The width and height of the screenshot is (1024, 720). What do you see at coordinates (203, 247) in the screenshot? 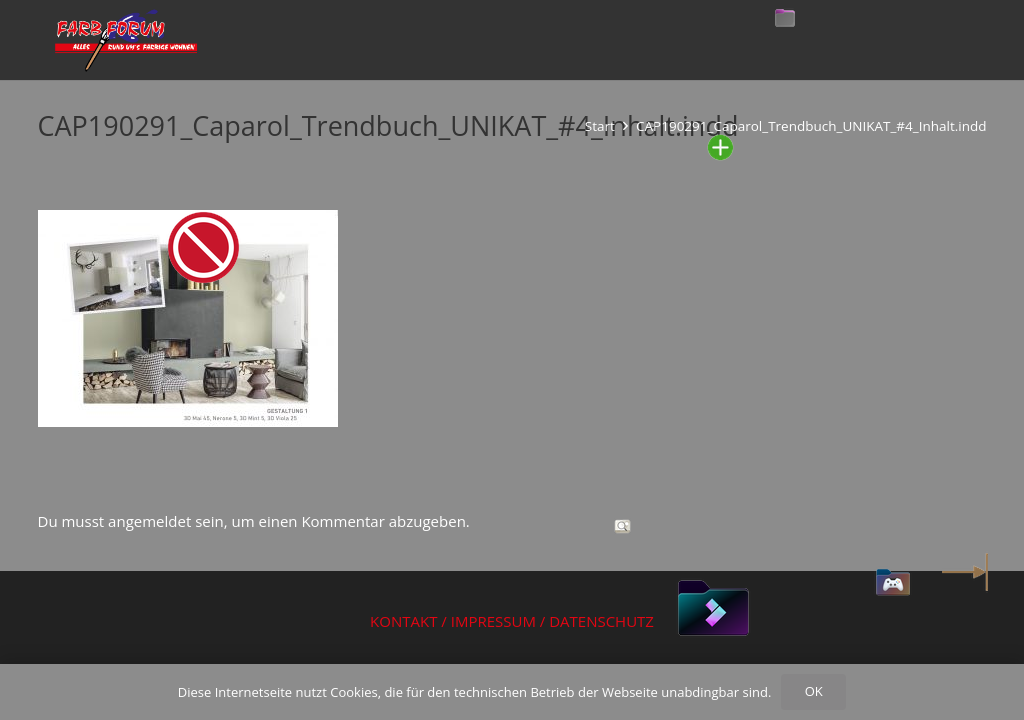
I see `delete selected item` at bounding box center [203, 247].